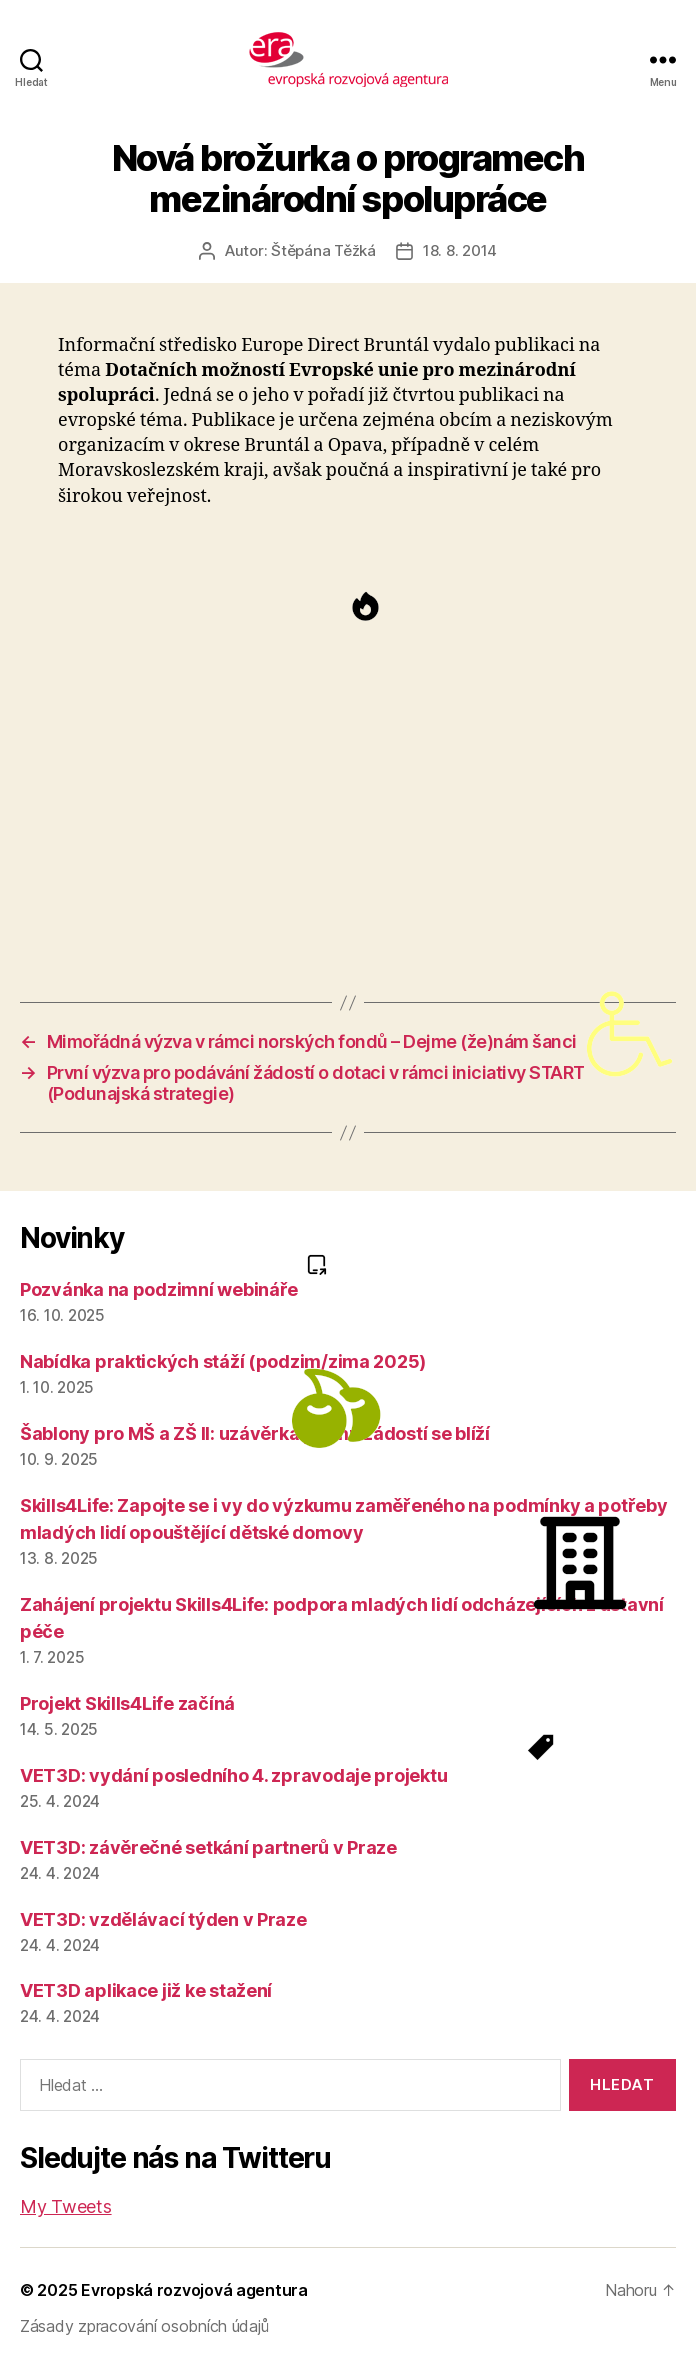 The width and height of the screenshot is (696, 2368). What do you see at coordinates (316, 1264) in the screenshot?
I see `share content from iPad` at bounding box center [316, 1264].